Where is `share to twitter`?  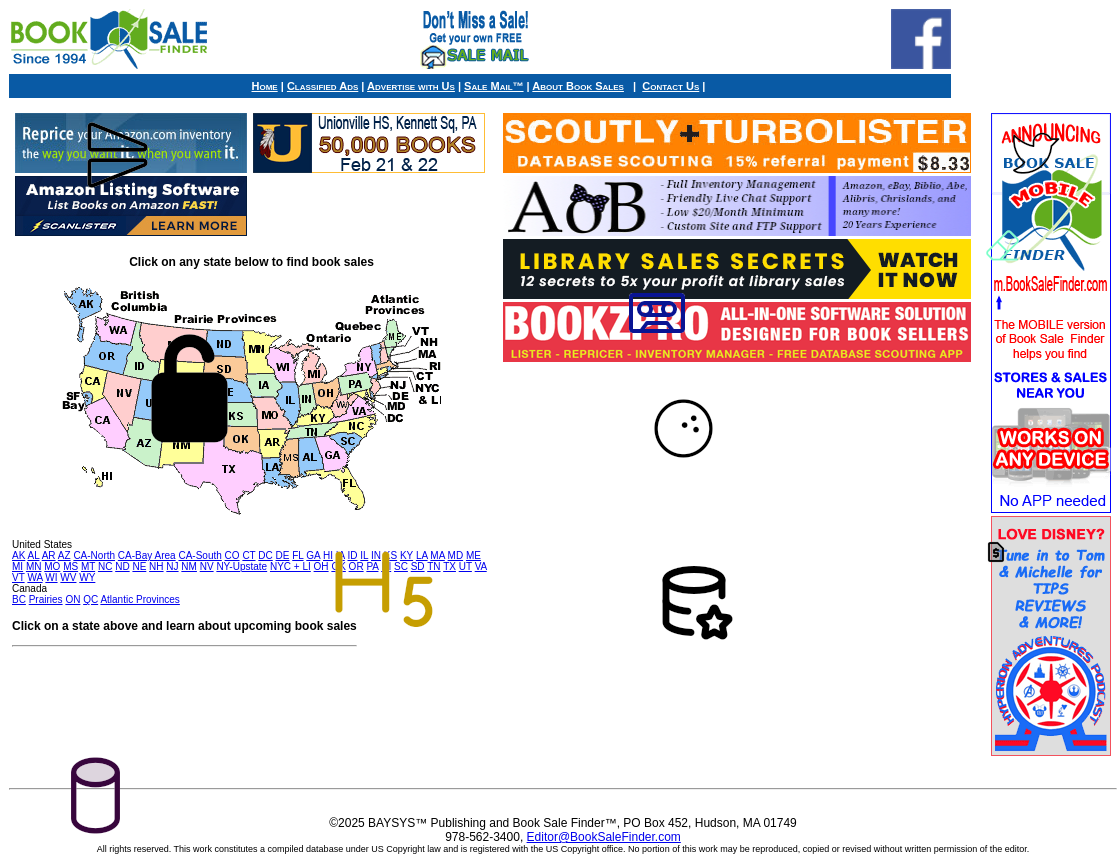 share to twitter is located at coordinates (1033, 151).